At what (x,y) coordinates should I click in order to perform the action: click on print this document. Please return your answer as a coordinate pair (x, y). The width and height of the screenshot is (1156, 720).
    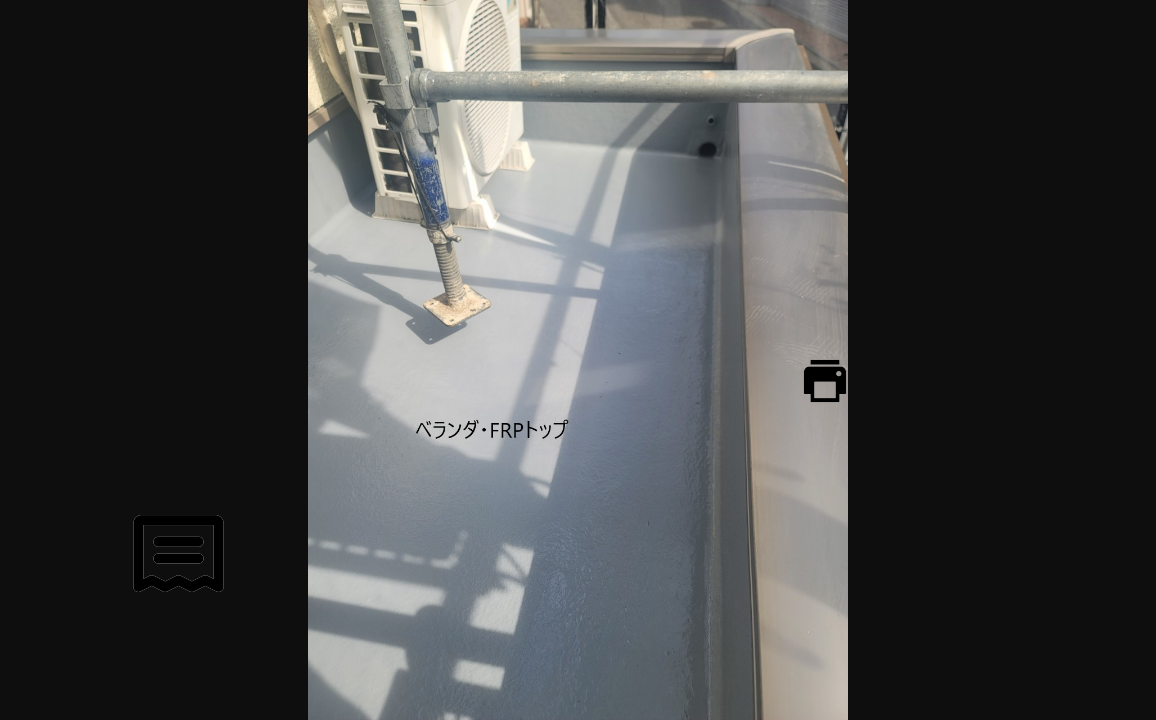
    Looking at the image, I should click on (825, 381).